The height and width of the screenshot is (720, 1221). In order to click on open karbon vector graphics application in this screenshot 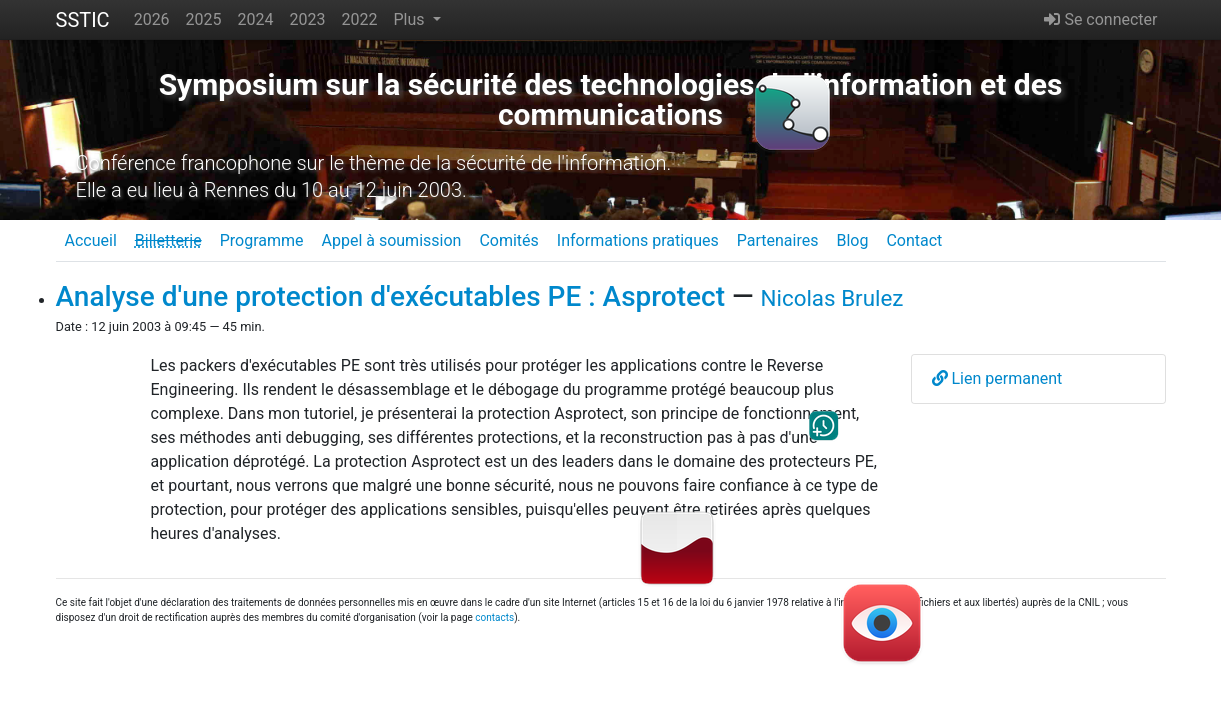, I will do `click(792, 112)`.